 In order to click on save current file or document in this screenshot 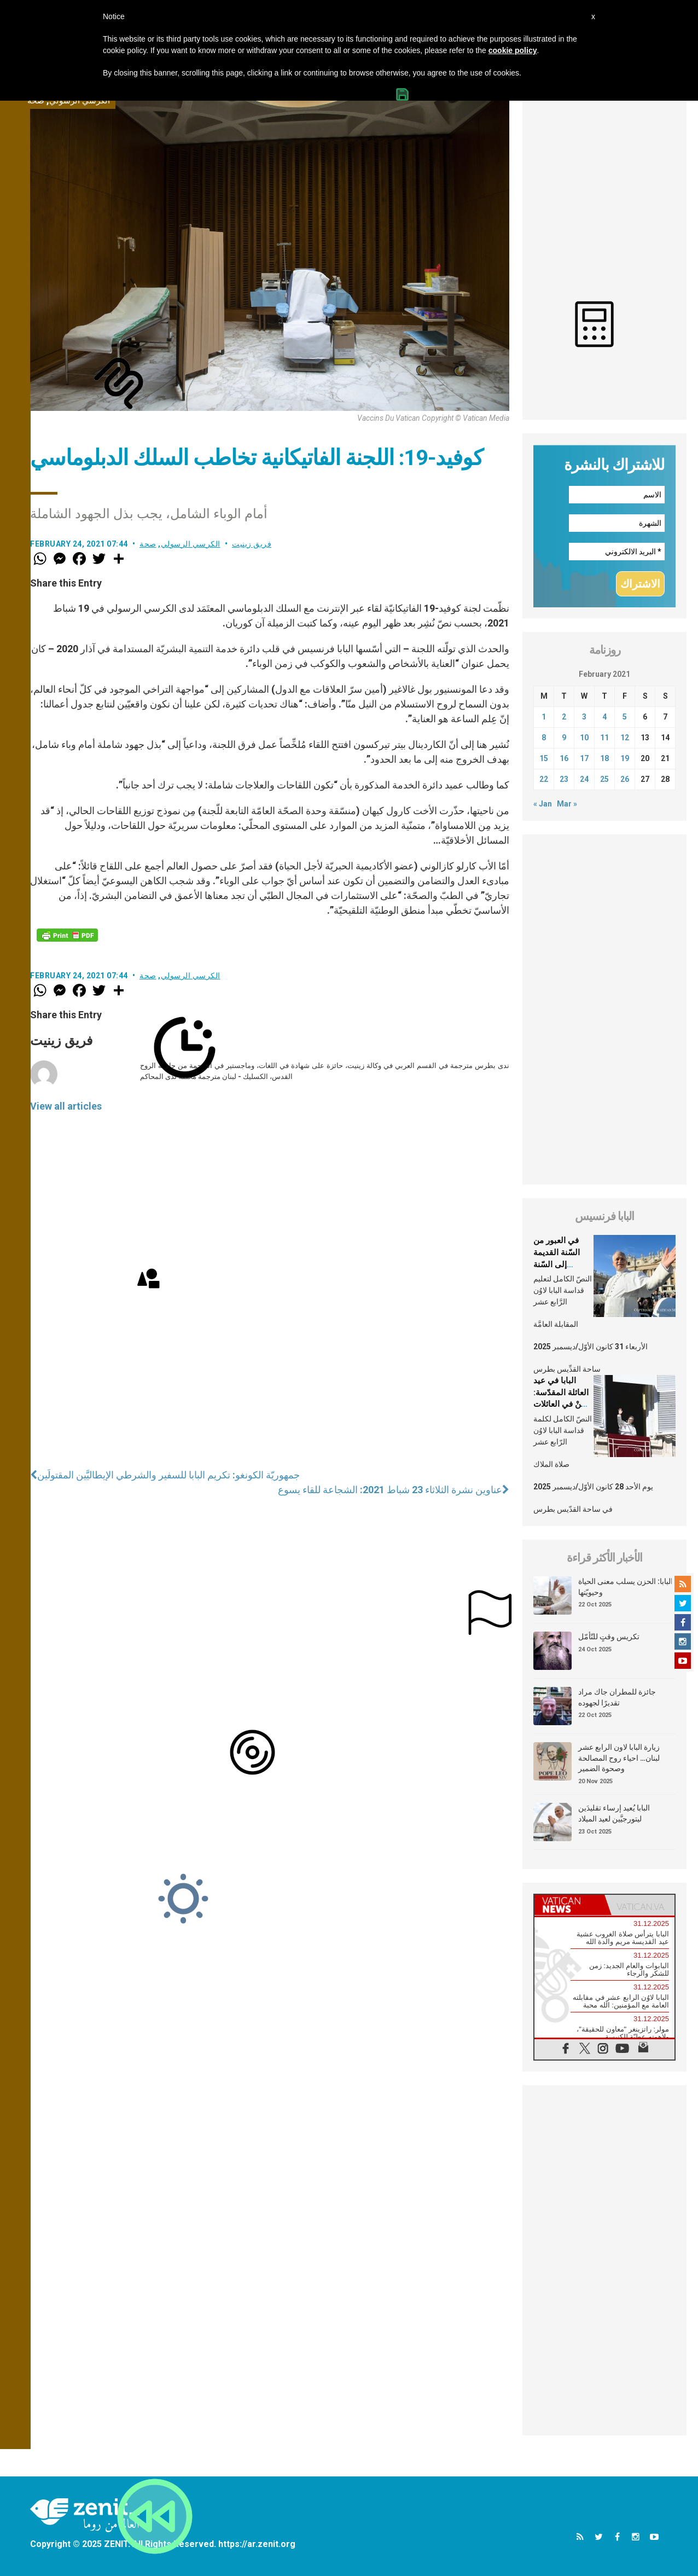, I will do `click(402, 94)`.